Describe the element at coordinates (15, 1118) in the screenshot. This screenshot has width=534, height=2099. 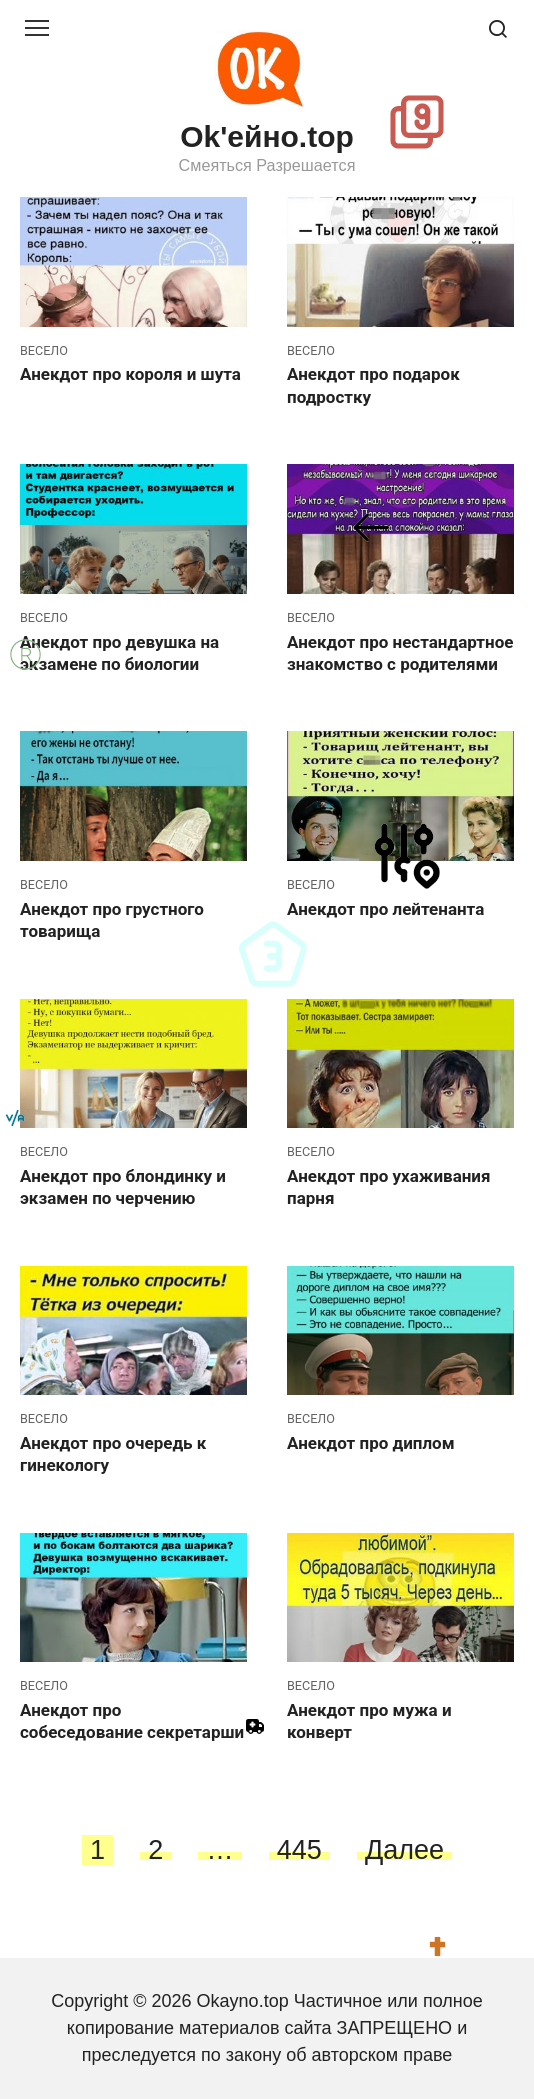
I see `adjust letter spacing in text` at that location.